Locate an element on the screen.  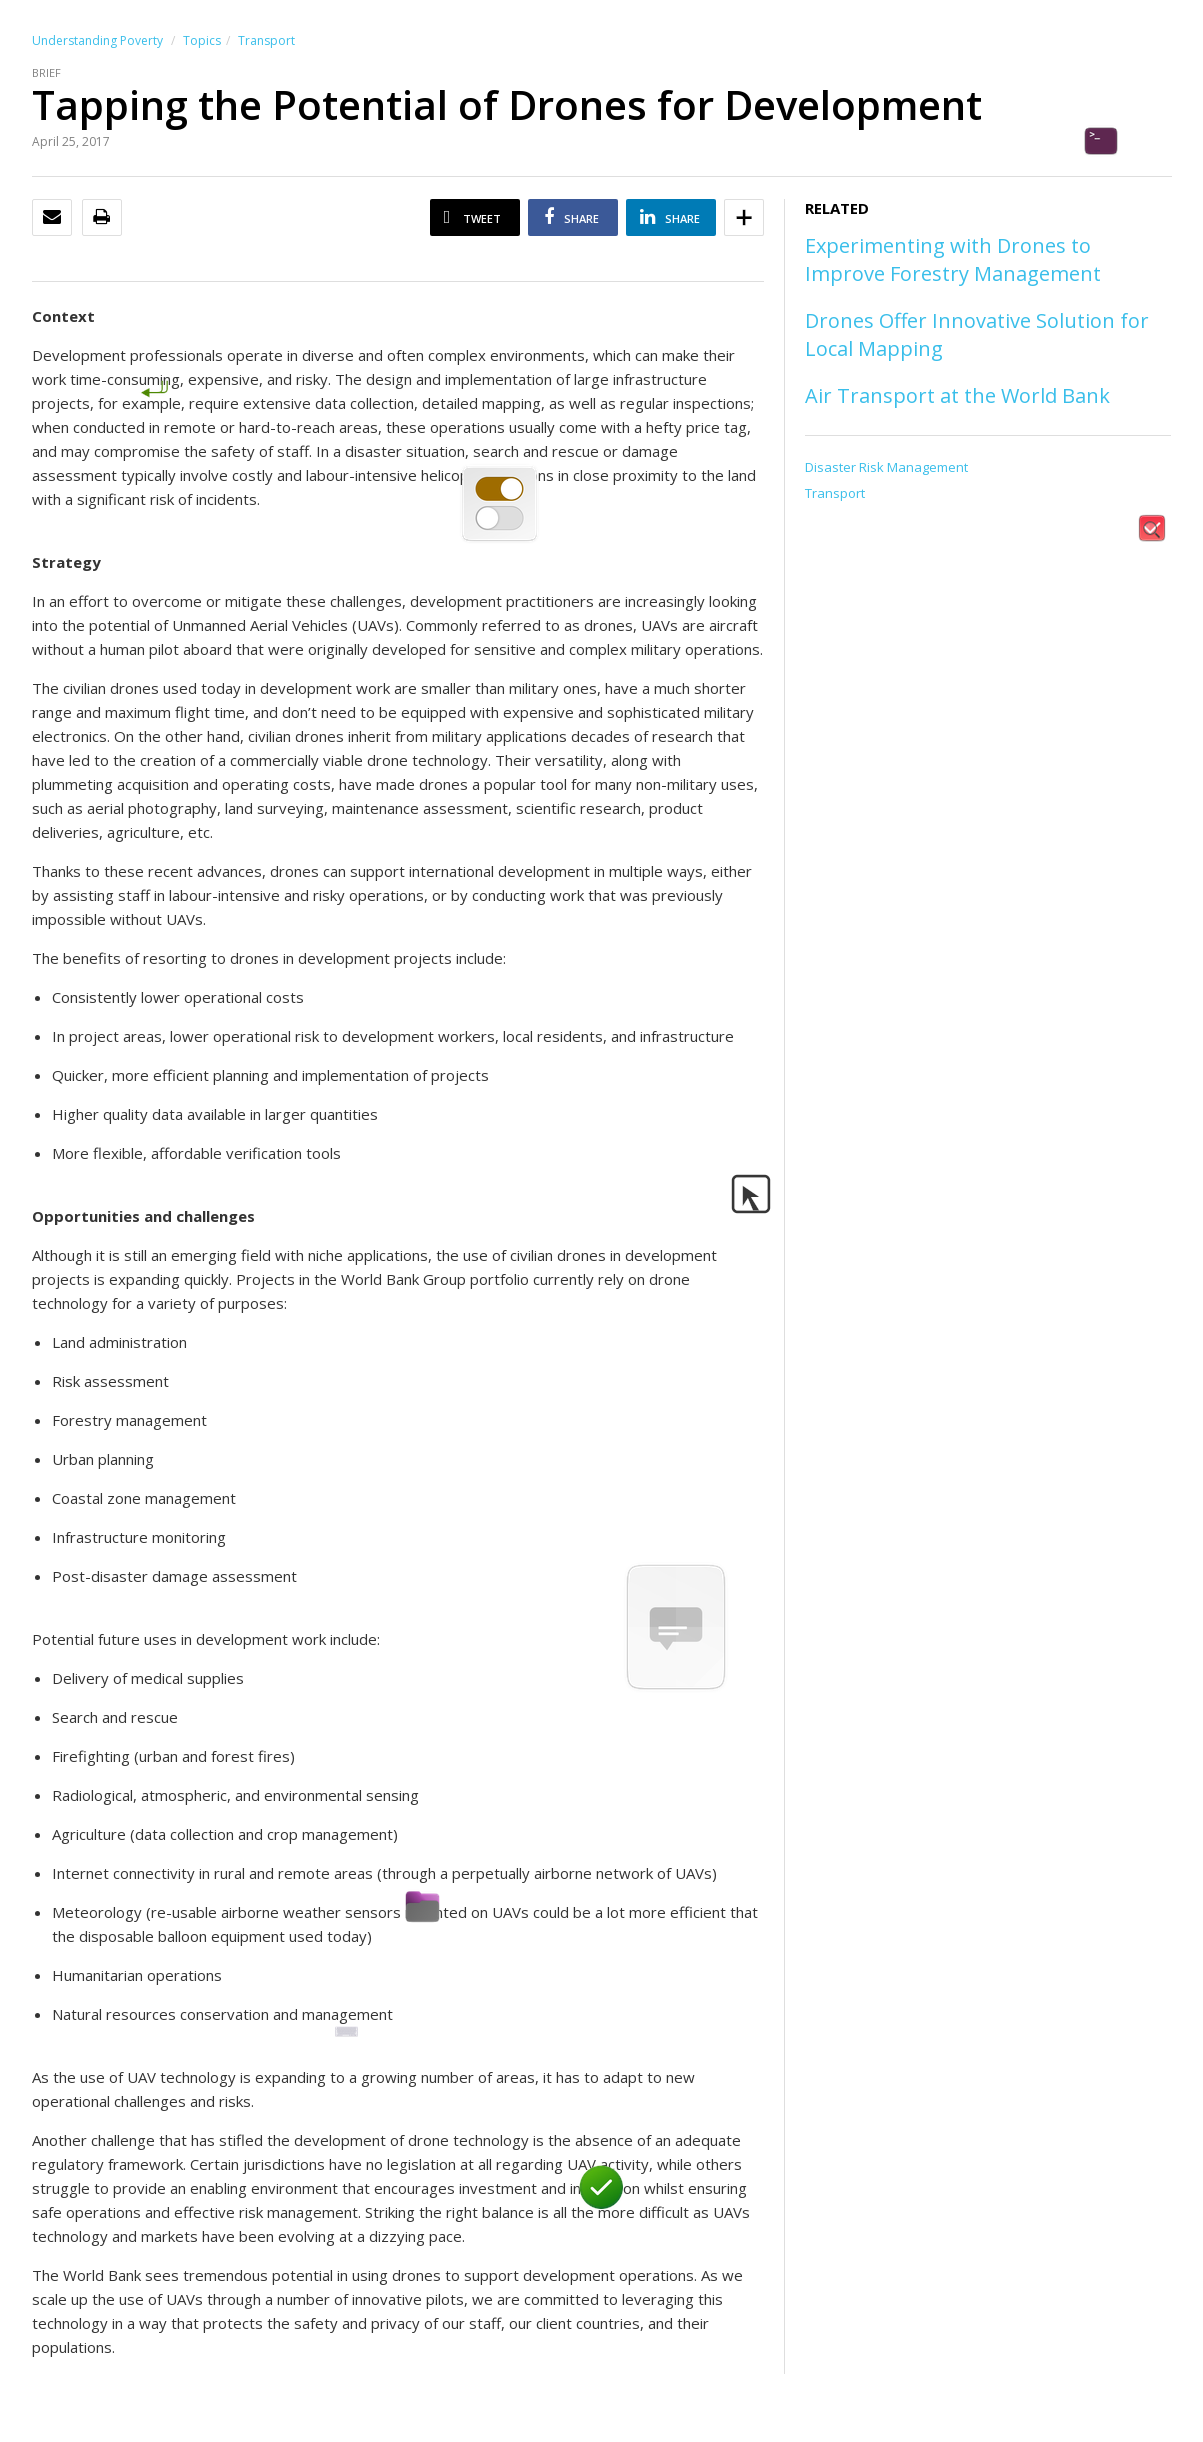
indicates a successfully completed action is located at coordinates (577, 2163).